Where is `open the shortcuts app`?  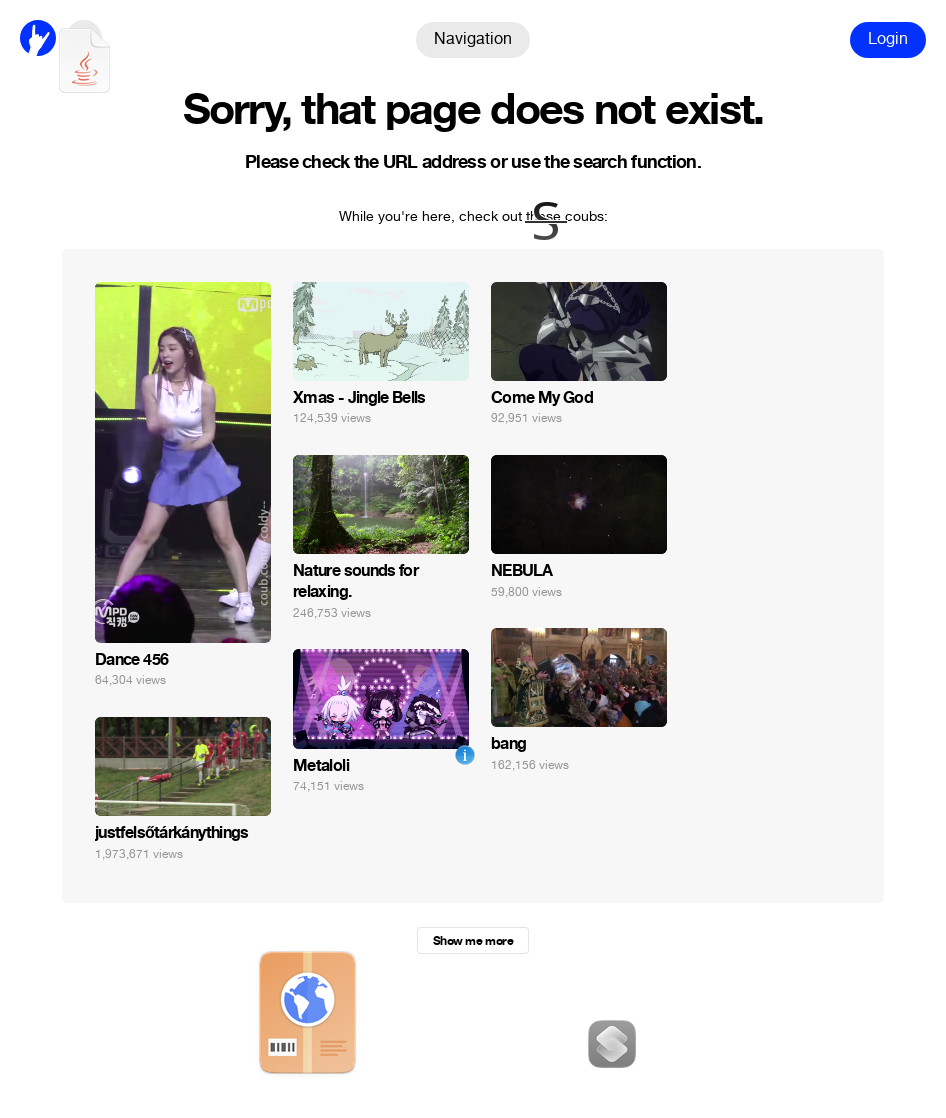
open the shortcuts app is located at coordinates (612, 1044).